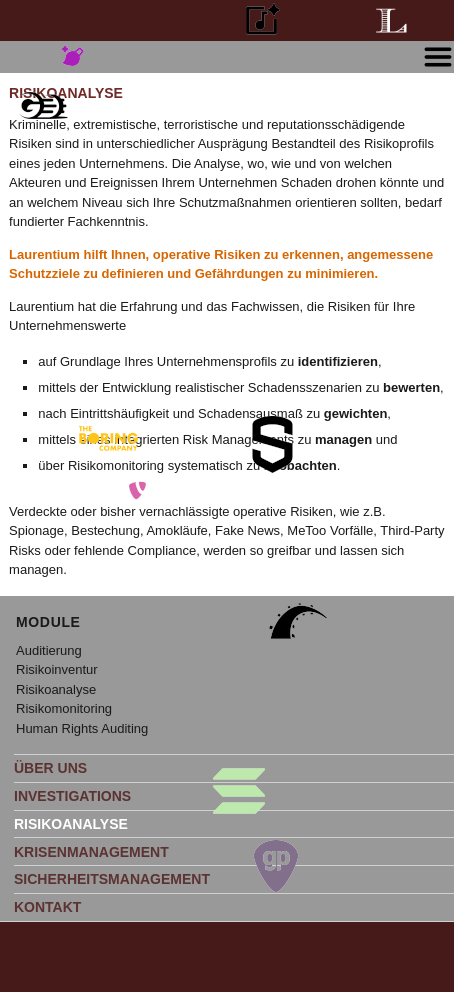 The image size is (454, 992). Describe the element at coordinates (43, 105) in the screenshot. I see `gatling load testing tool logo` at that location.